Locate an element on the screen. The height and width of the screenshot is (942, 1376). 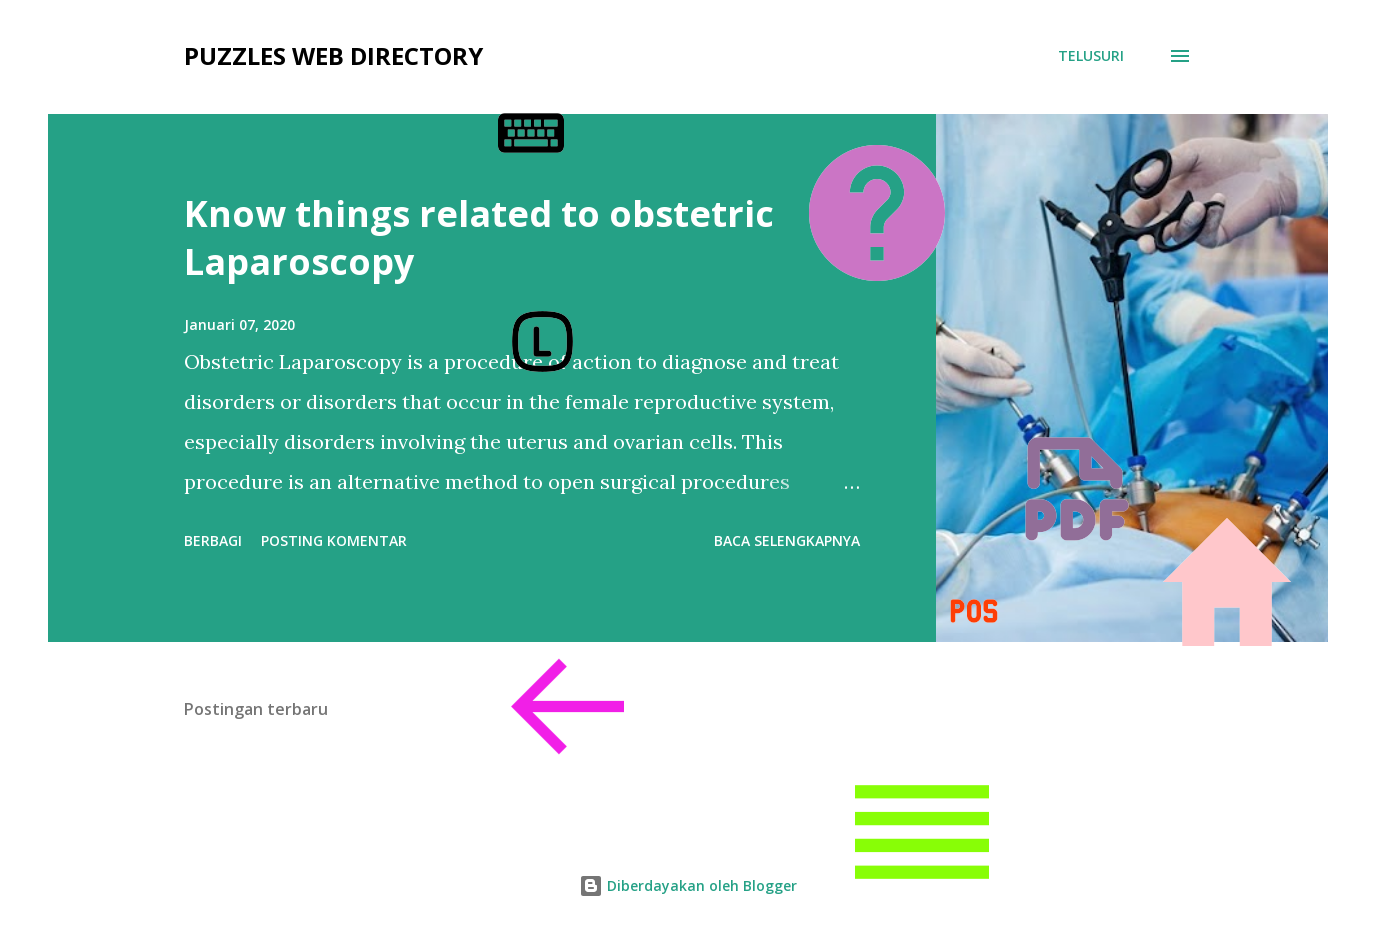
view or open a PDF document is located at coordinates (1075, 493).